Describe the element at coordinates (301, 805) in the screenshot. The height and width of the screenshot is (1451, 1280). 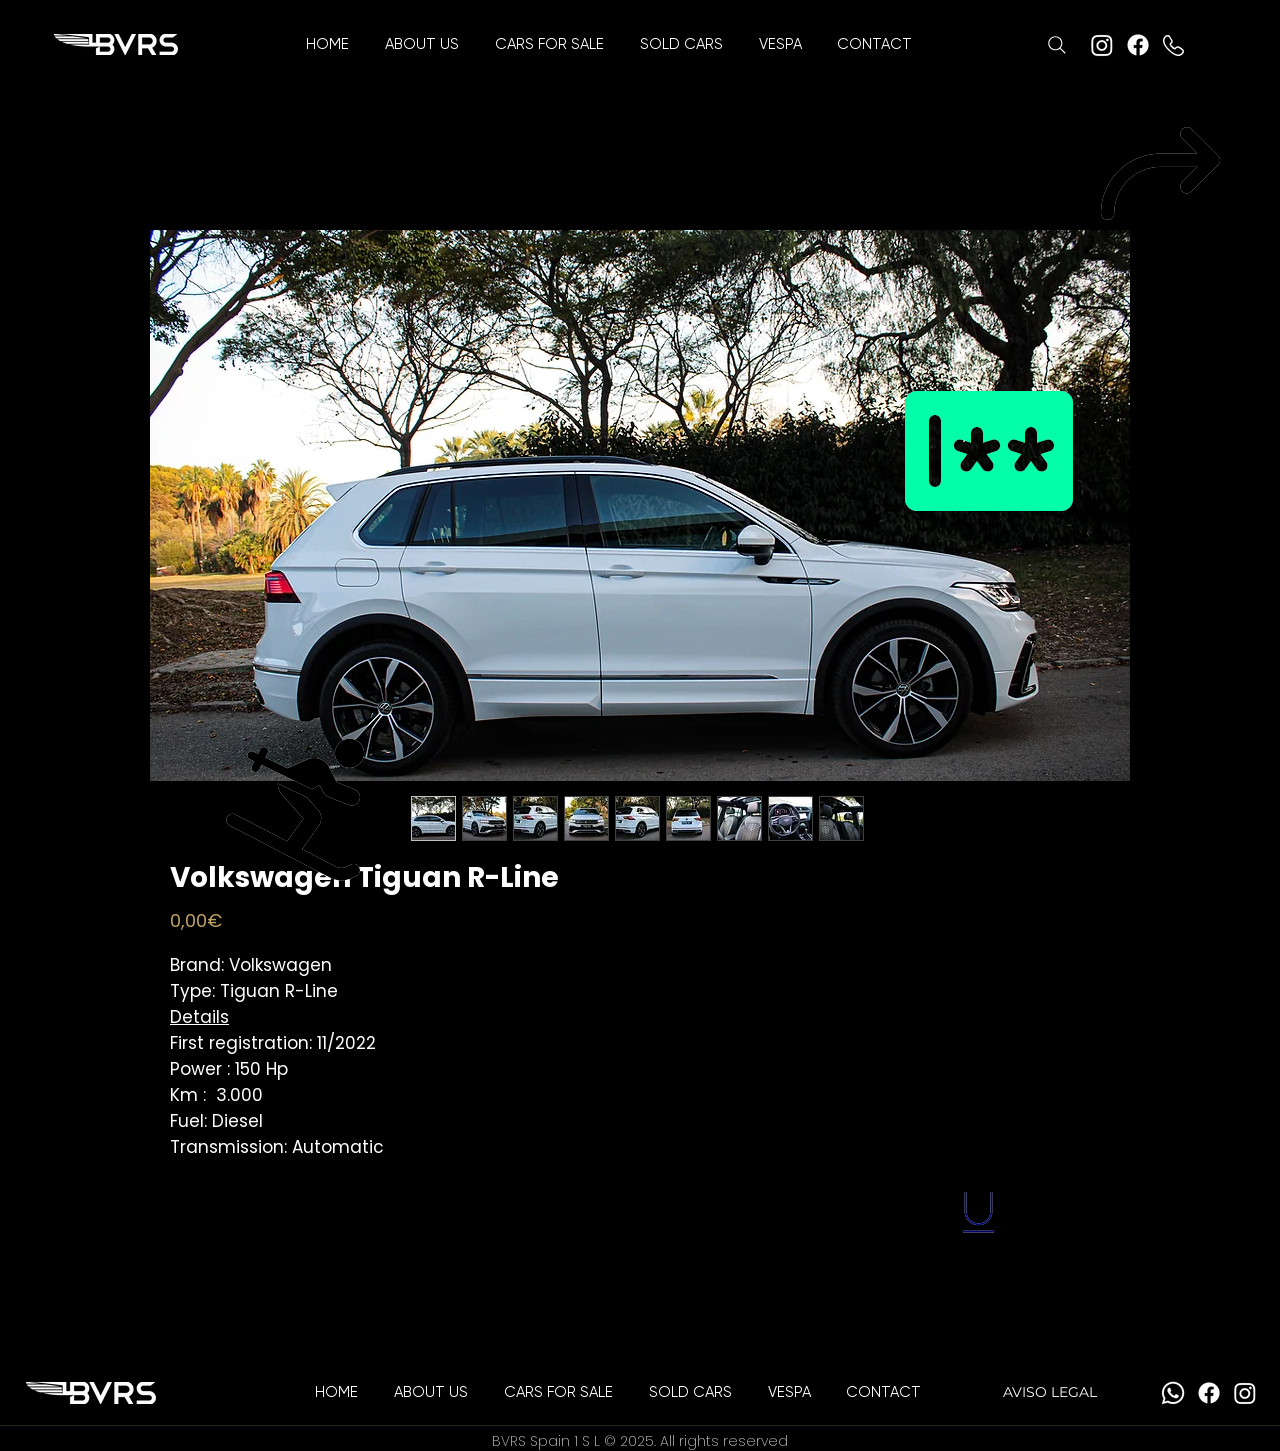
I see `filter or browse skiing activities` at that location.